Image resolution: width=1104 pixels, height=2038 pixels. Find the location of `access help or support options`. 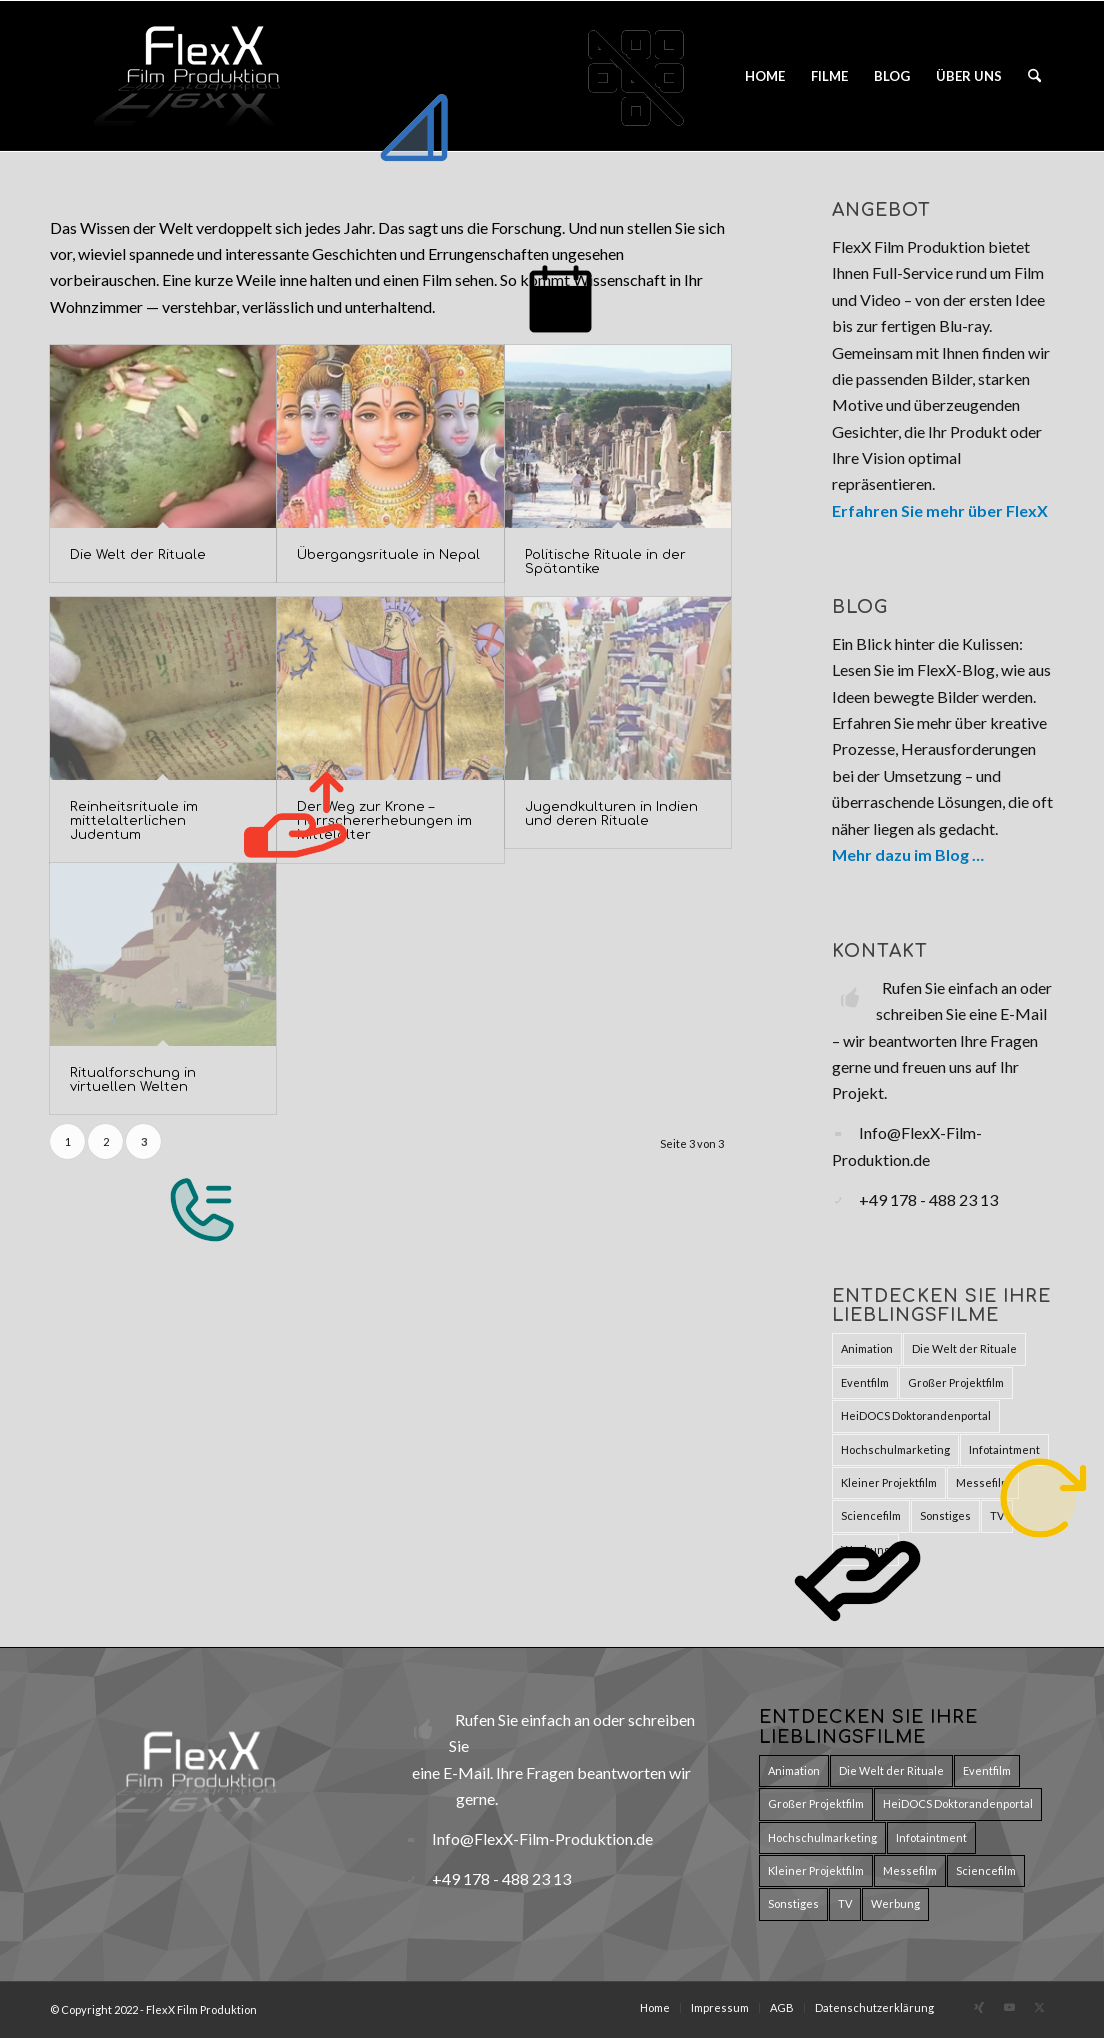

access help or support options is located at coordinates (857, 1575).